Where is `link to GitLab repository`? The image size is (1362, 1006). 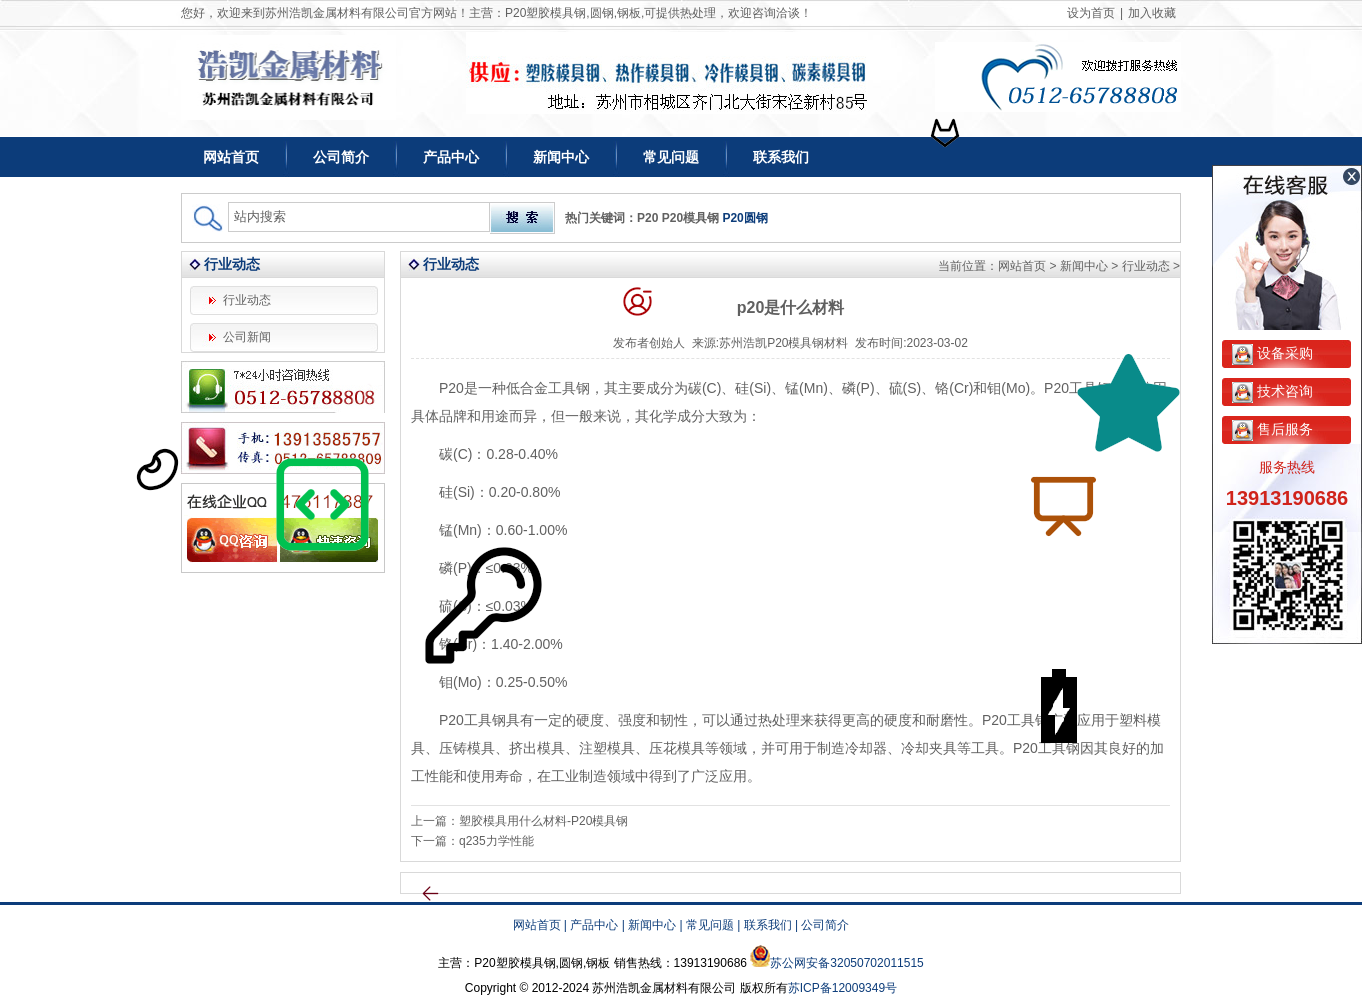
link to GitLab repository is located at coordinates (945, 133).